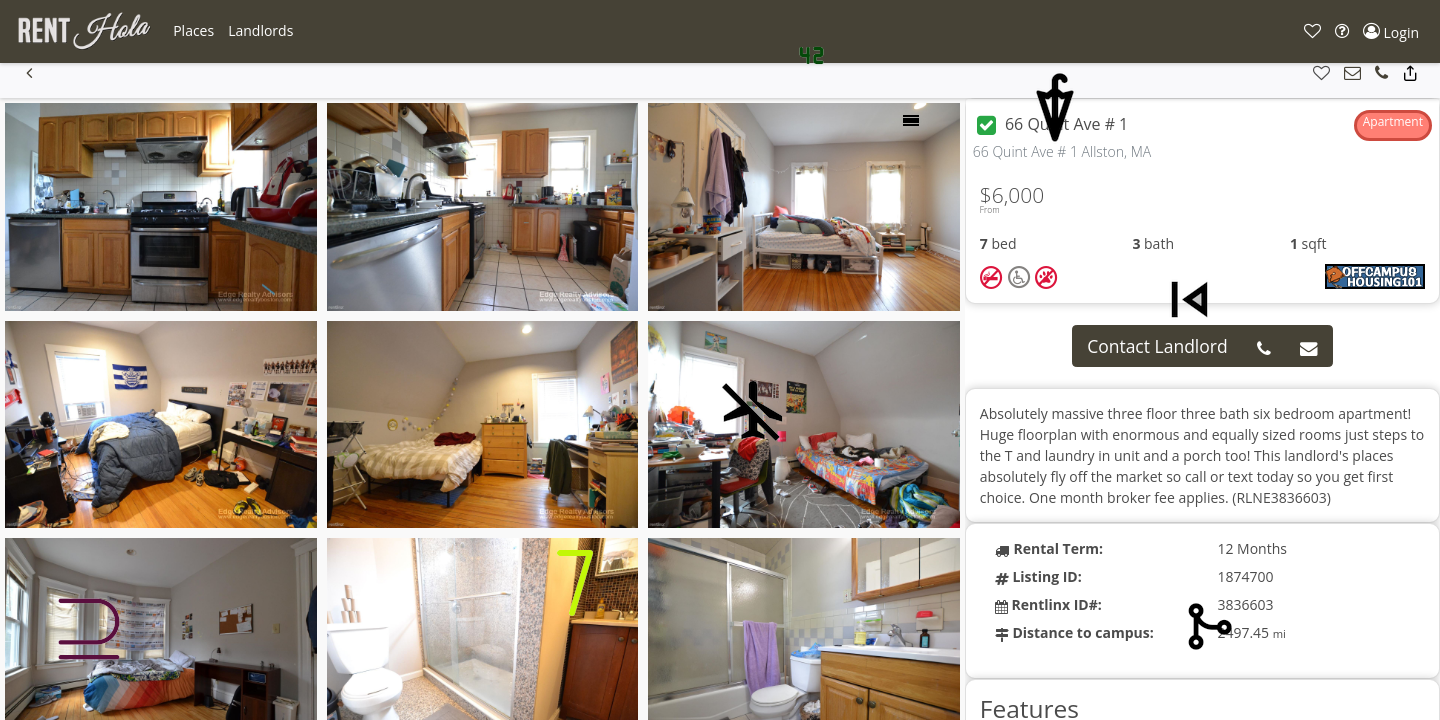 Image resolution: width=1440 pixels, height=720 pixels. Describe the element at coordinates (811, 55) in the screenshot. I see `displays the number 42 as a label or count indicator` at that location.